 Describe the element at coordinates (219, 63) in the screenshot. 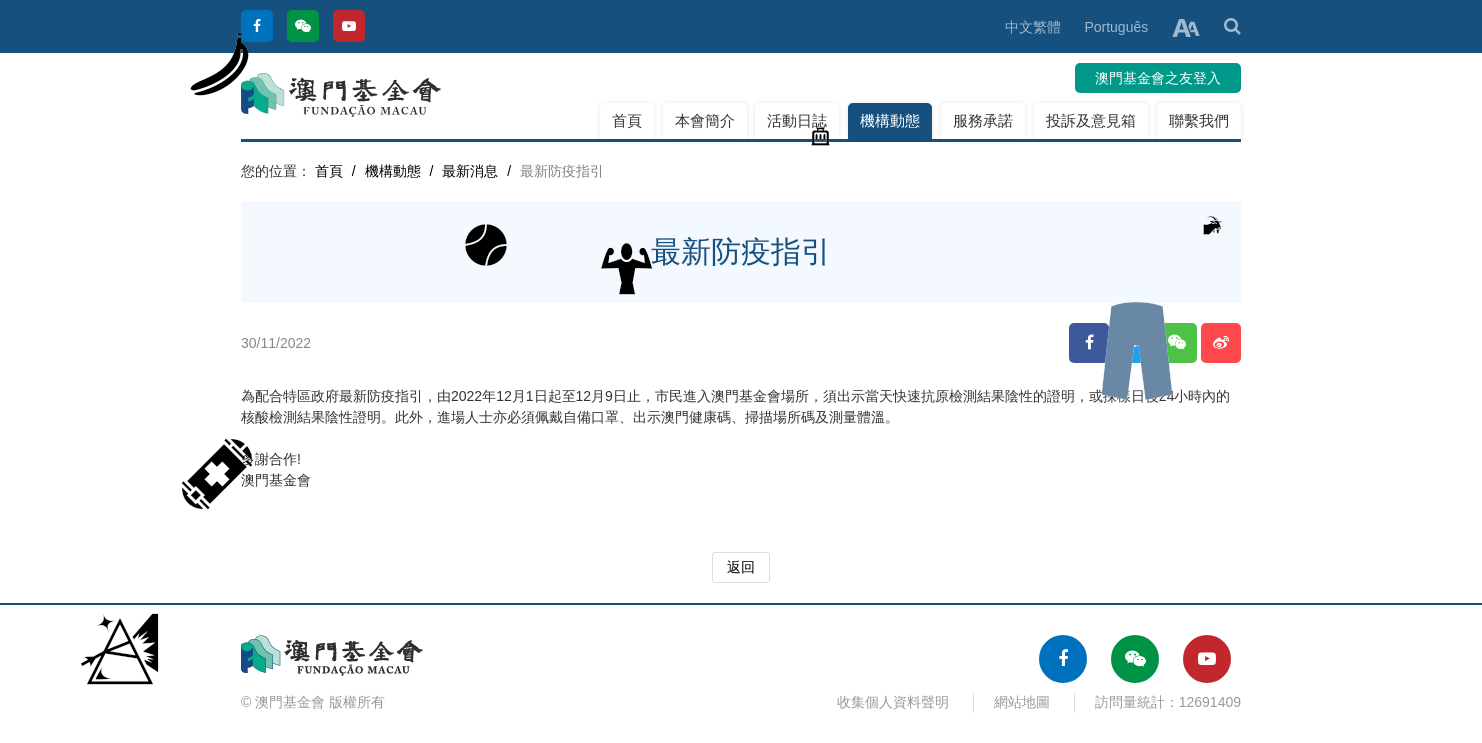

I see `indicates banana or tropical fruit category` at that location.